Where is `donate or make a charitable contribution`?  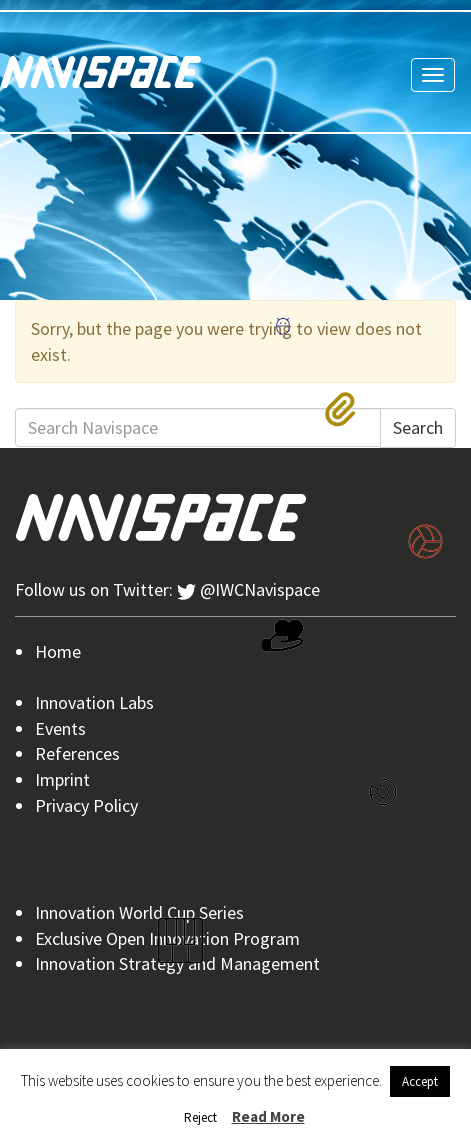 donate or make a charitable contribution is located at coordinates (284, 636).